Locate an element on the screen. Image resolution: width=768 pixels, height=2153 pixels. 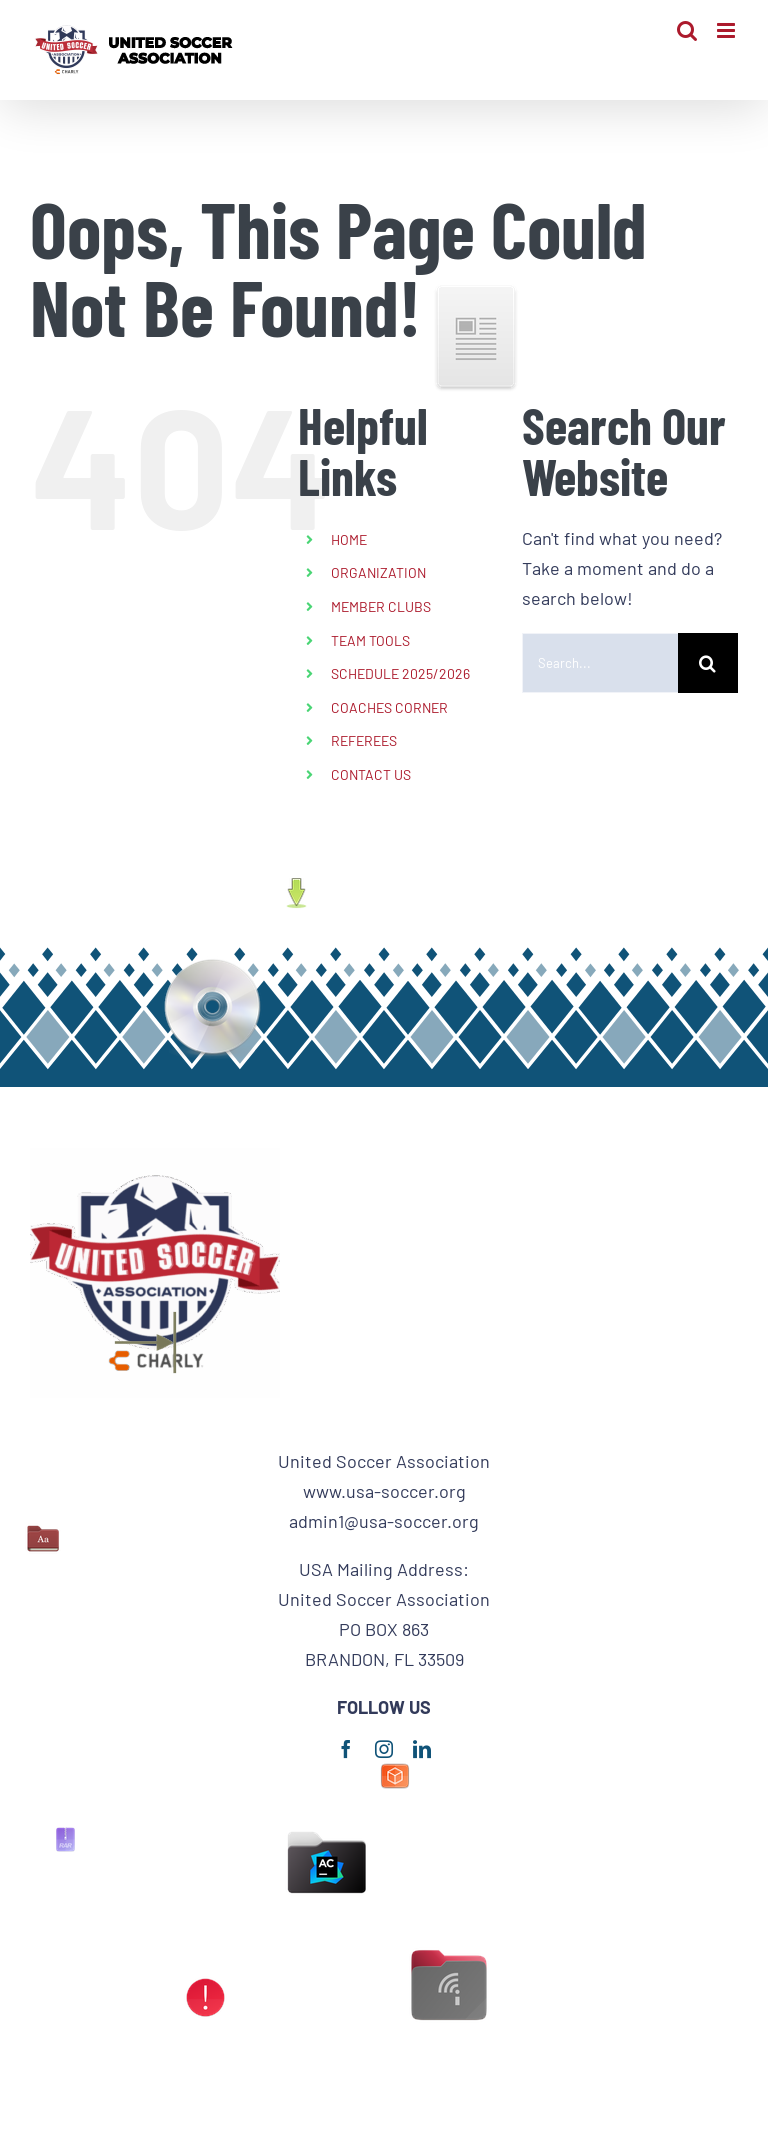
open insync cloud sync folder is located at coordinates (449, 1985).